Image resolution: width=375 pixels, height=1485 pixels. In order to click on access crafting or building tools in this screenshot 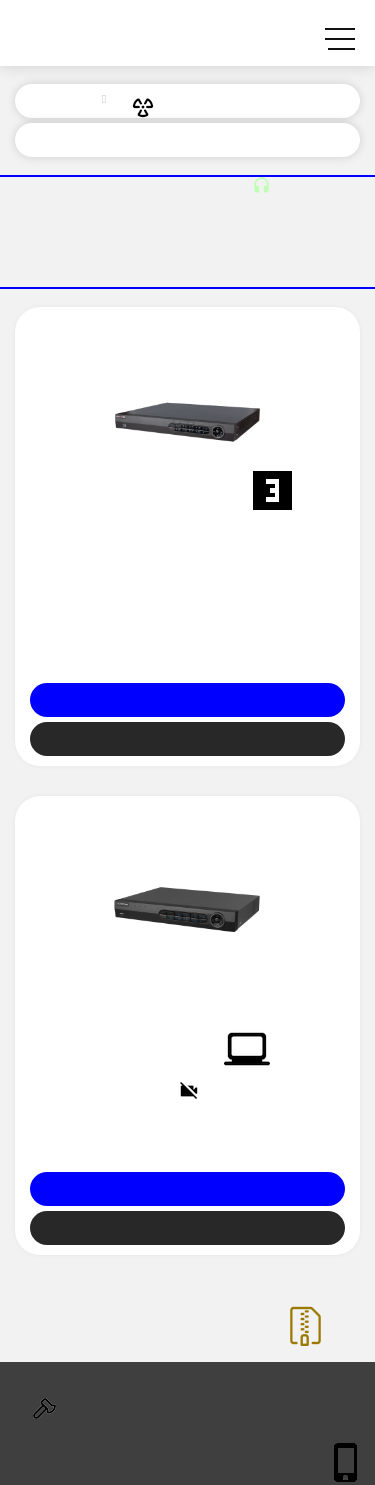, I will do `click(44, 1408)`.